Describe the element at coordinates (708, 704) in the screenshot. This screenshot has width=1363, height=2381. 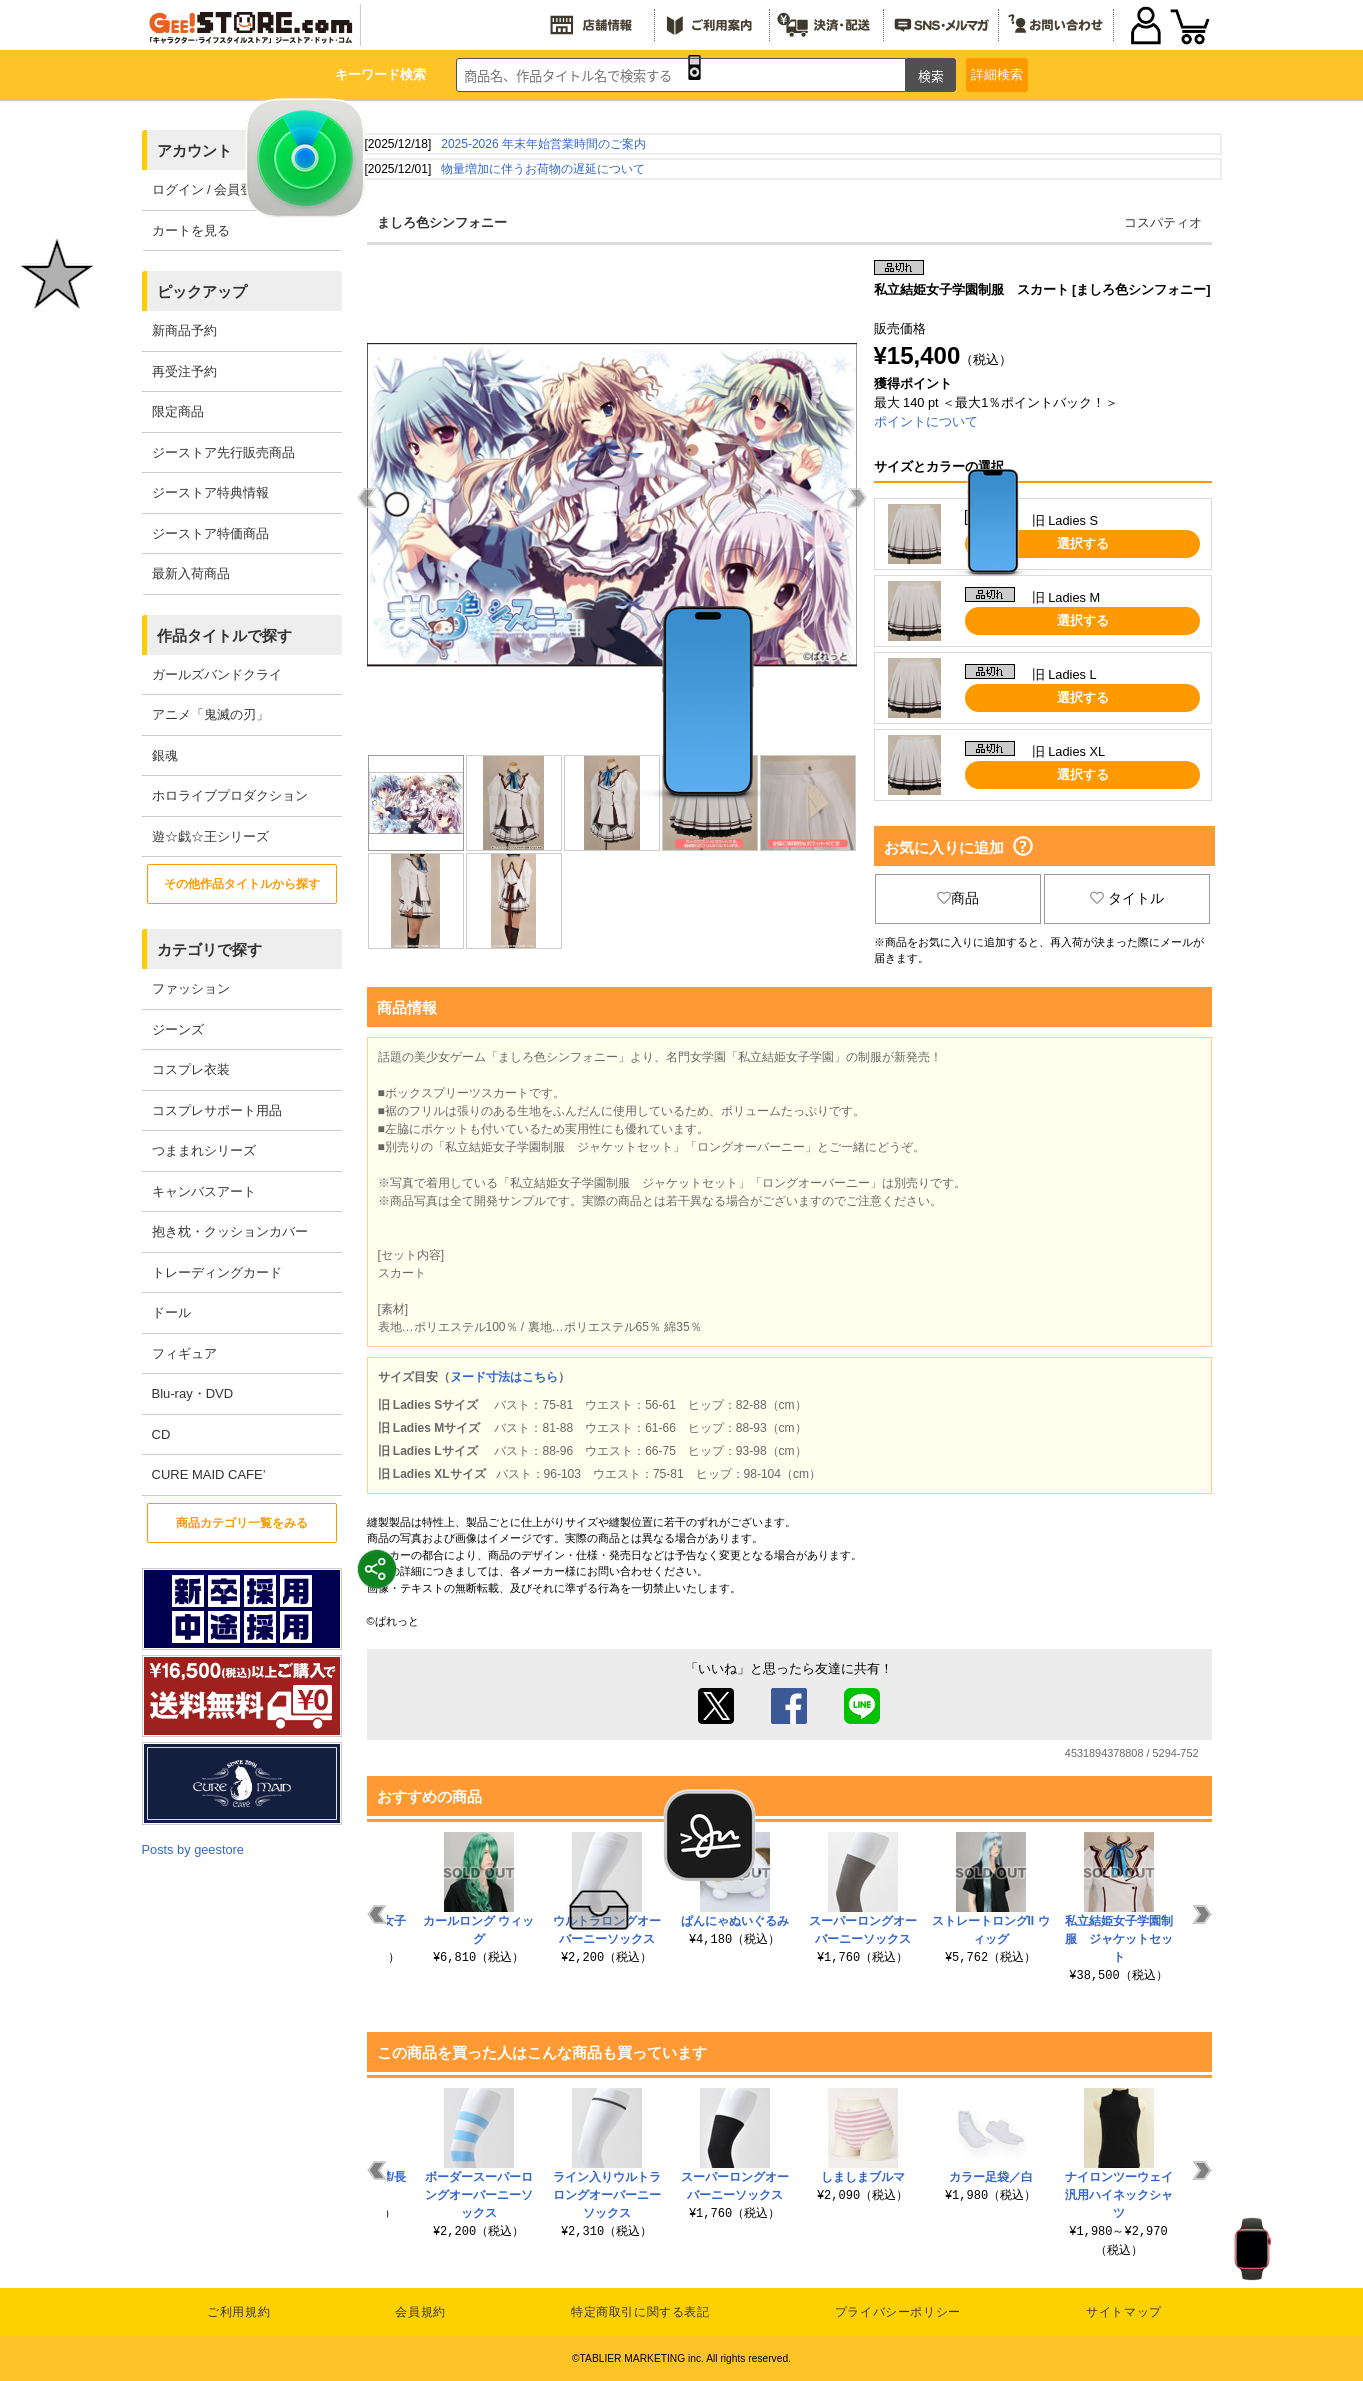
I see `iPhone 16 Pro device icon` at that location.